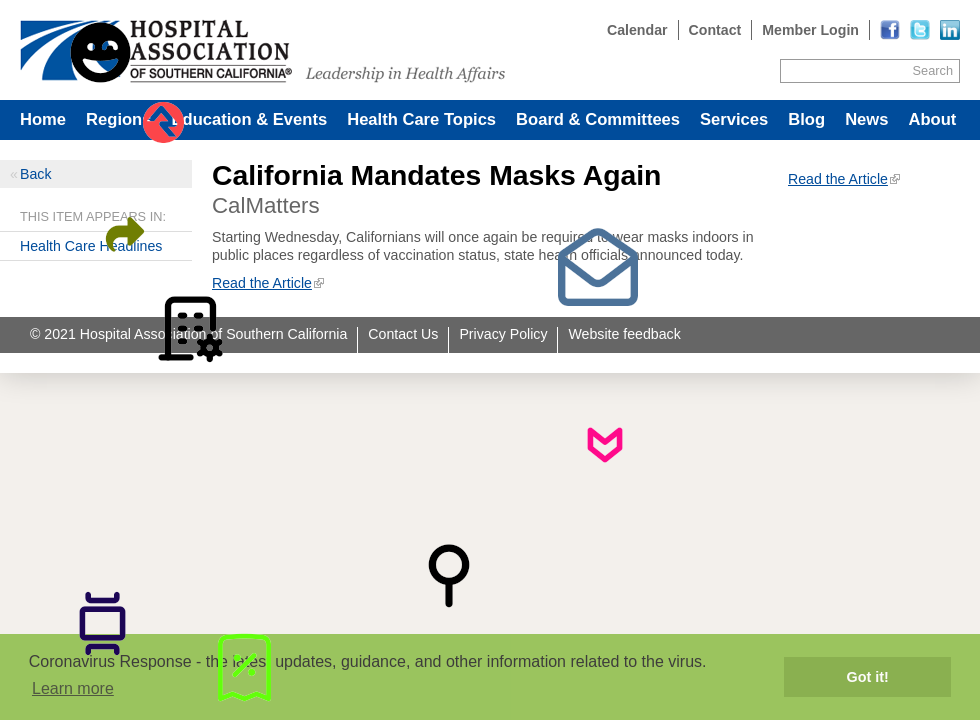  I want to click on open Rock RMS church management app, so click(163, 122).